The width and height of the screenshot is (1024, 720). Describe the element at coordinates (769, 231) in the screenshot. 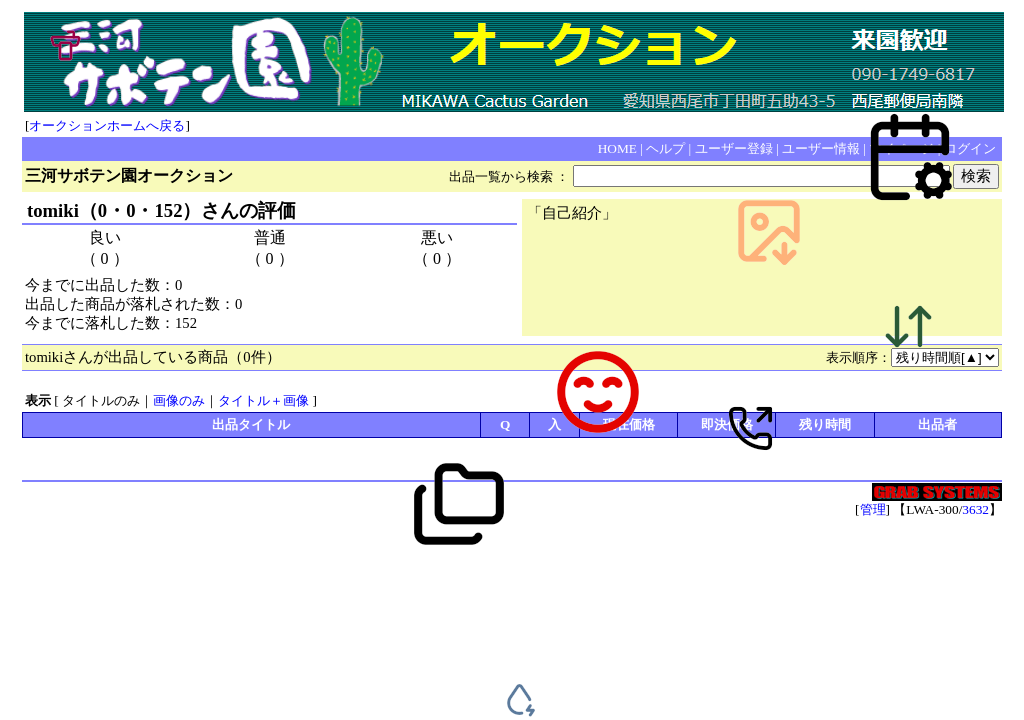

I see `download image` at that location.